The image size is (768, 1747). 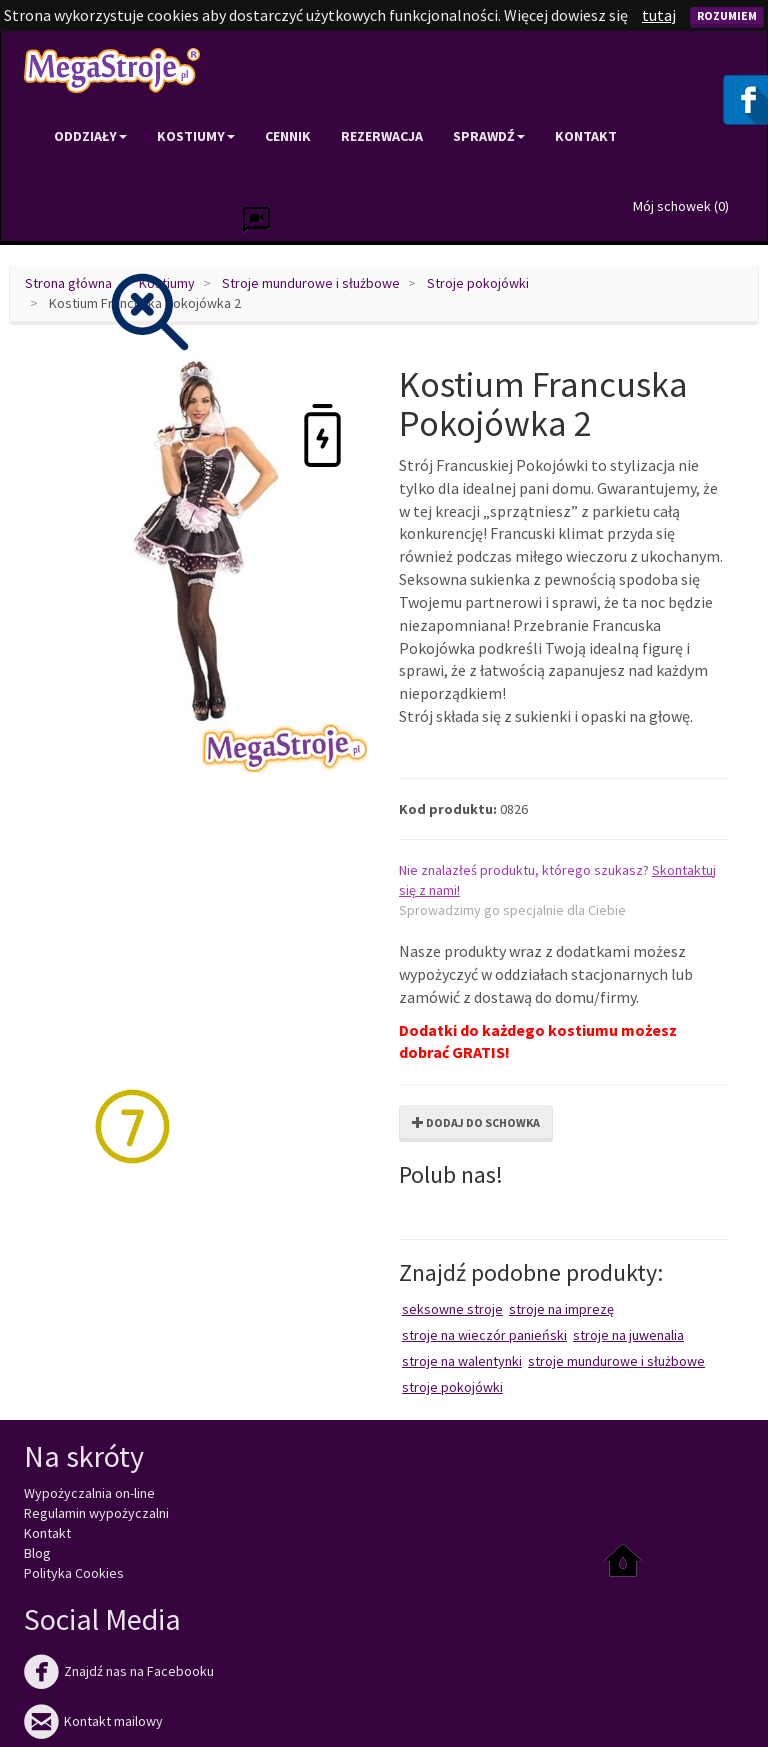 What do you see at coordinates (623, 1561) in the screenshot?
I see `report water damage to a property` at bounding box center [623, 1561].